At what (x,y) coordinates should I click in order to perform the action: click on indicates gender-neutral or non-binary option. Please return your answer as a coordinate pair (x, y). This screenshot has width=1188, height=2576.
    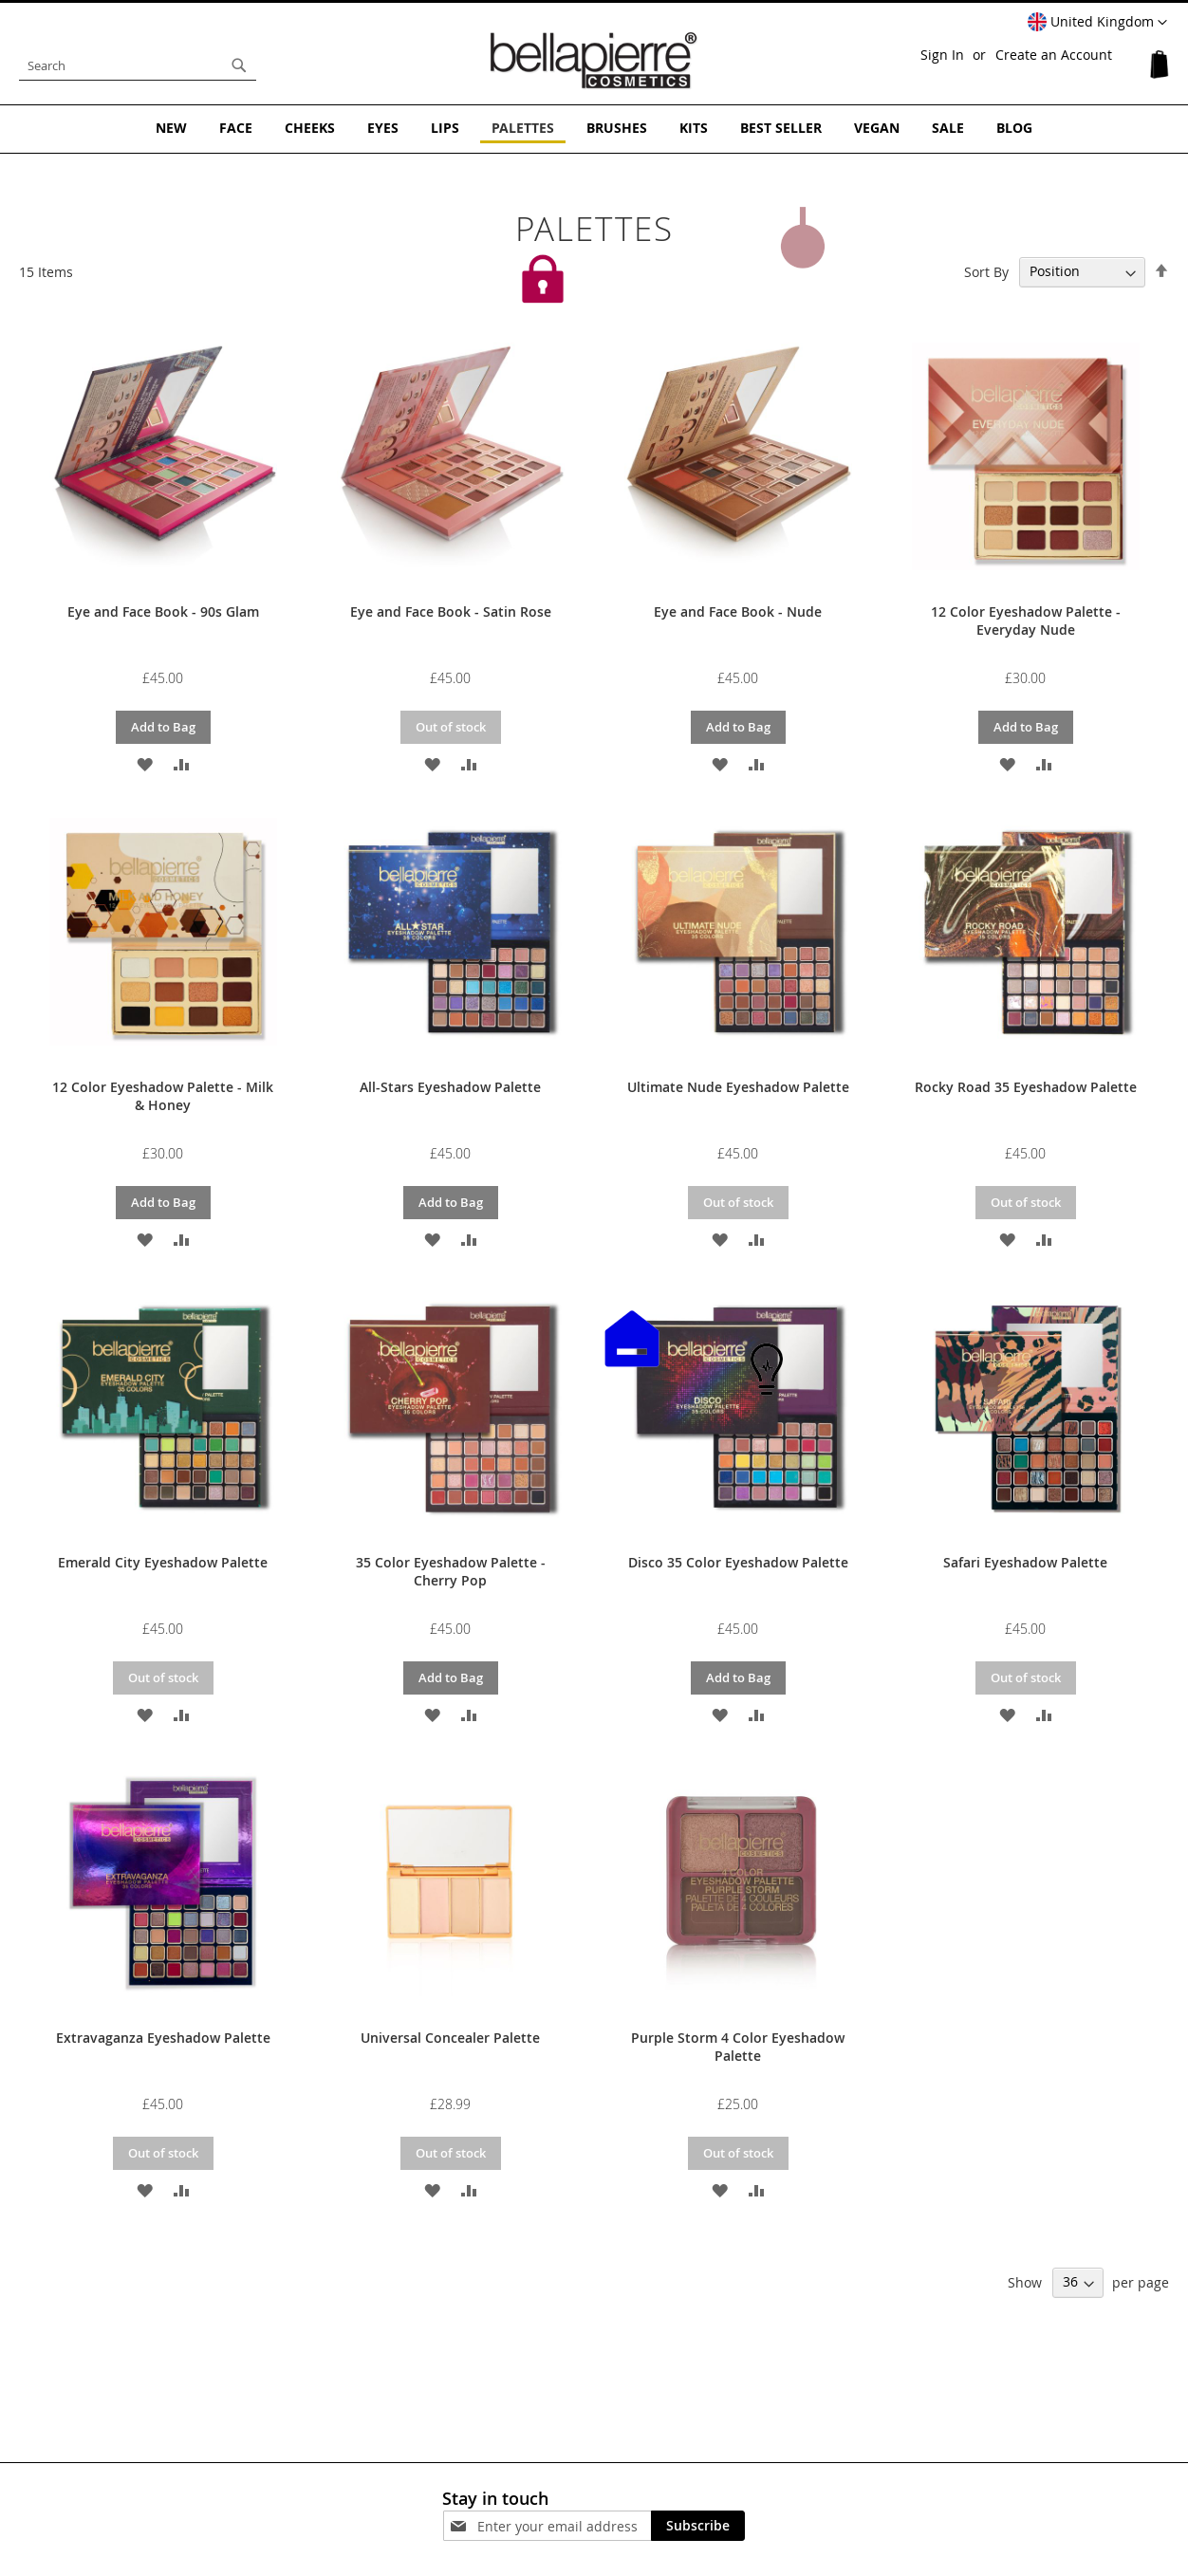
    Looking at the image, I should click on (803, 239).